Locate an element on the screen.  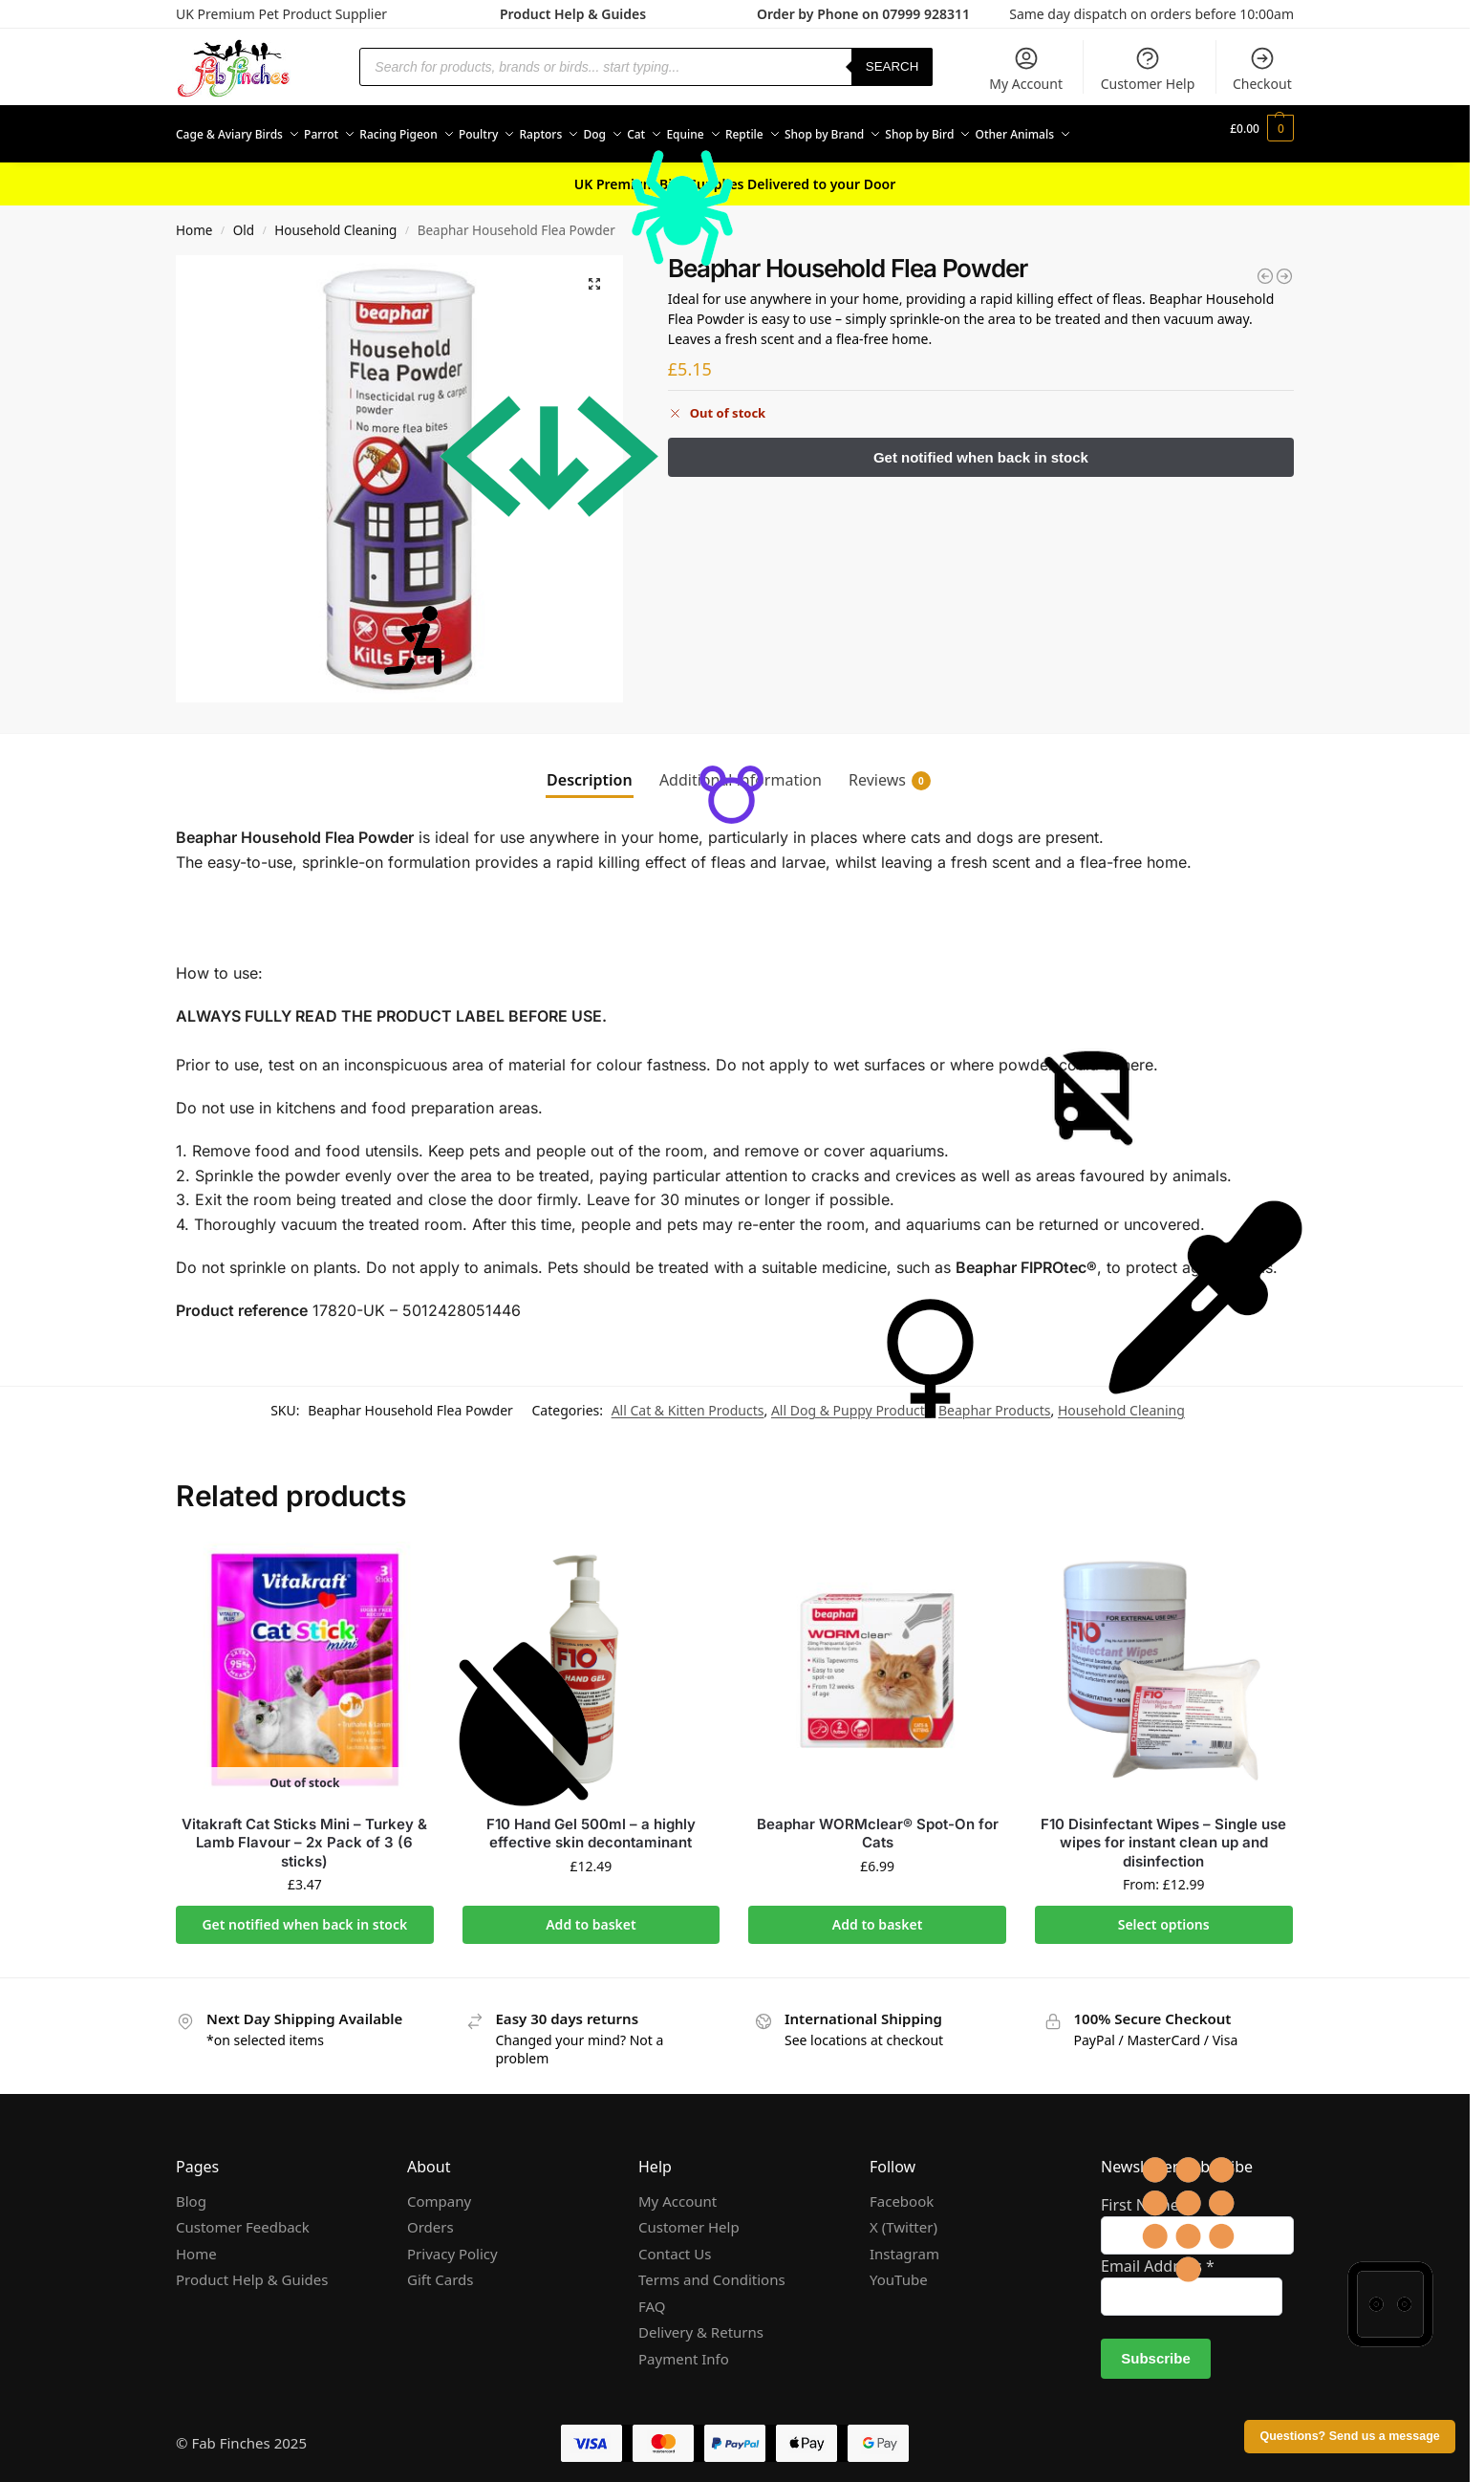
download source code or script files is located at coordinates (548, 456).